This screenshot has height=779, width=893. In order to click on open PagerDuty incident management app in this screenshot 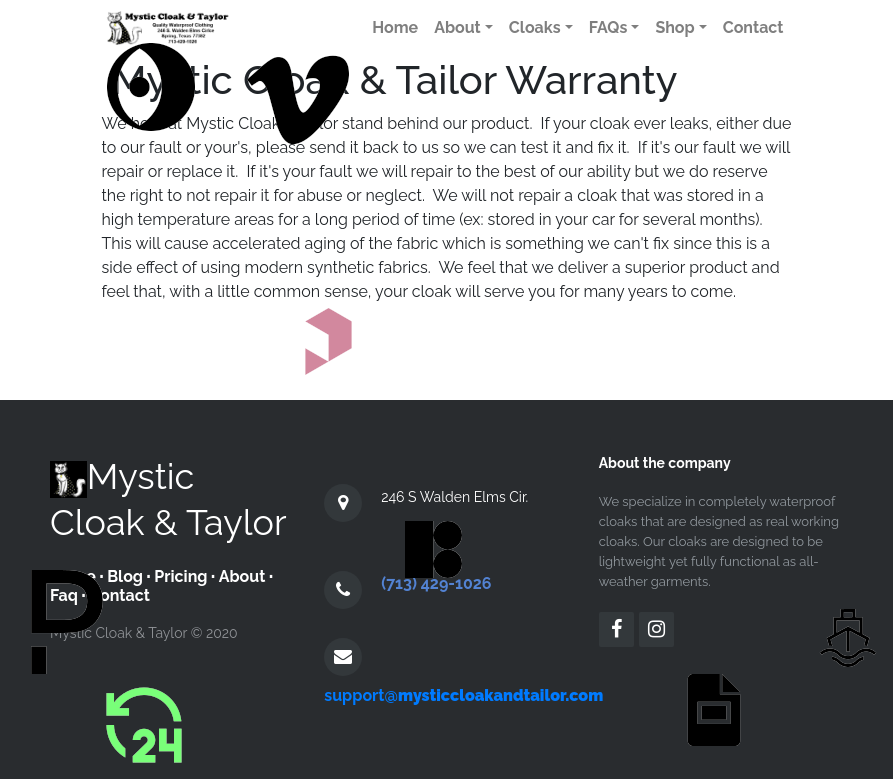, I will do `click(67, 622)`.